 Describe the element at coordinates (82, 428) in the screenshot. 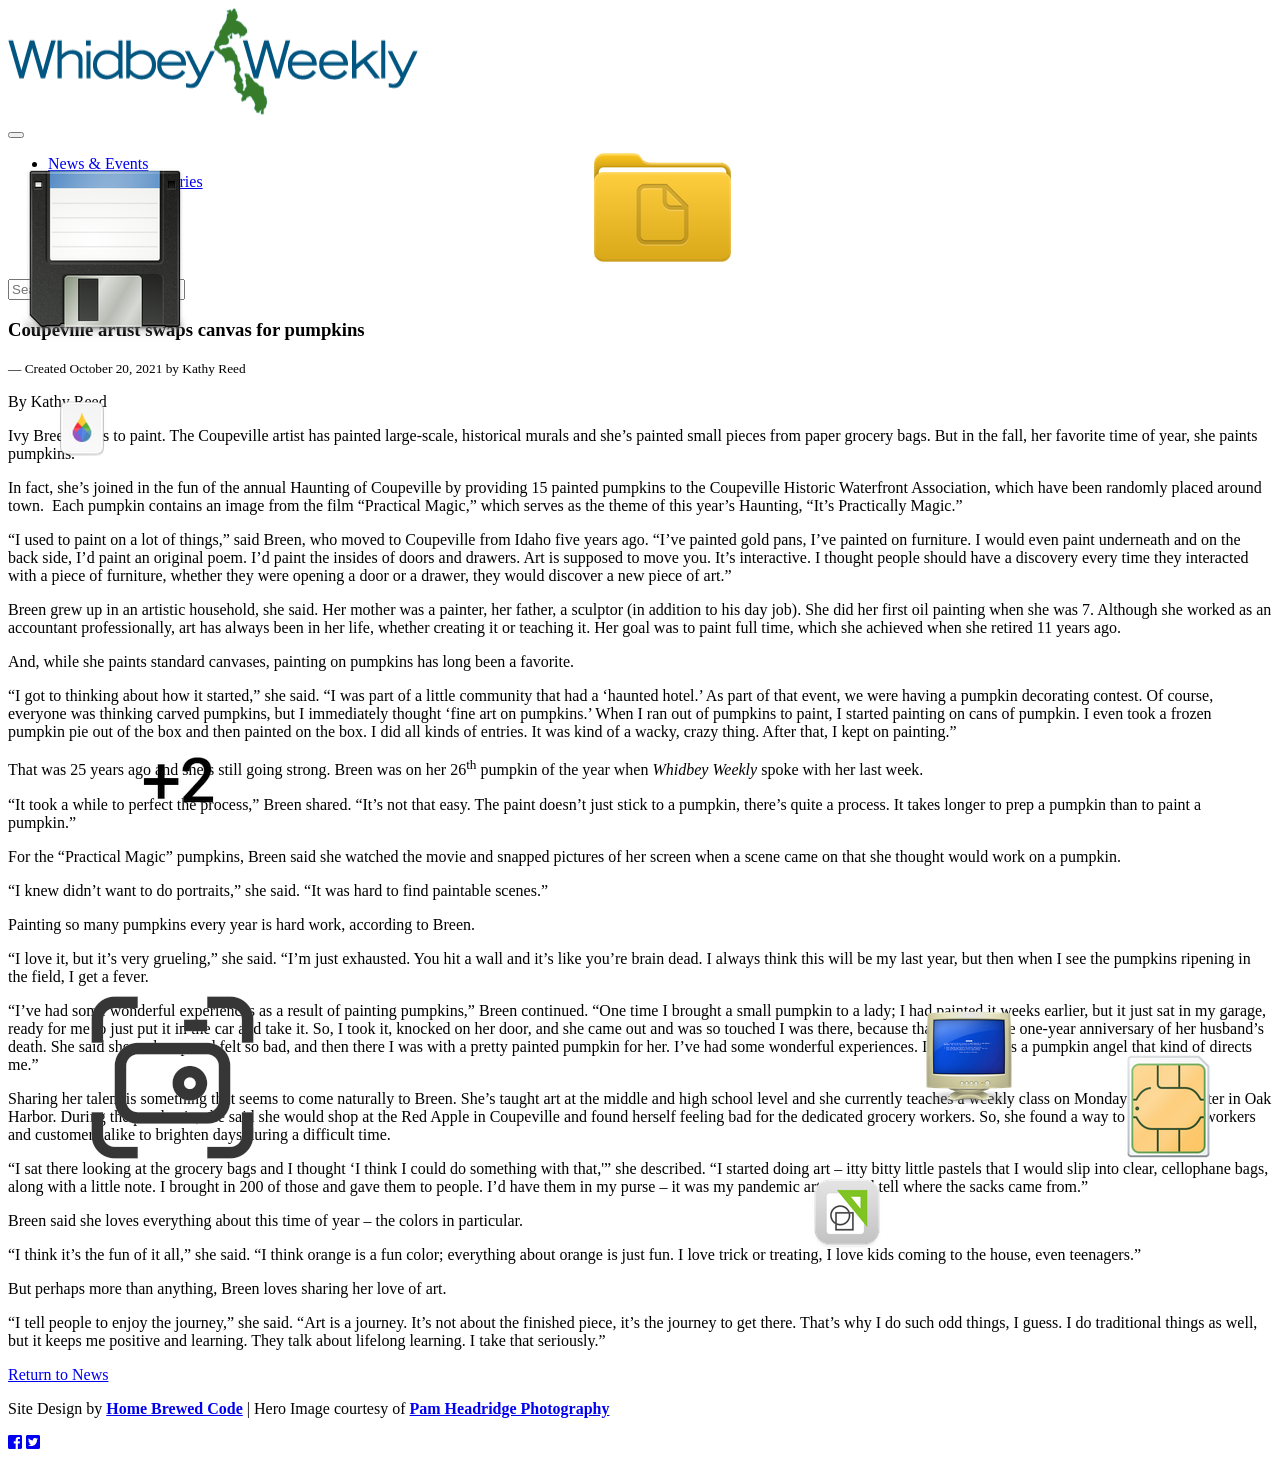

I see `an ICC color profile file` at that location.